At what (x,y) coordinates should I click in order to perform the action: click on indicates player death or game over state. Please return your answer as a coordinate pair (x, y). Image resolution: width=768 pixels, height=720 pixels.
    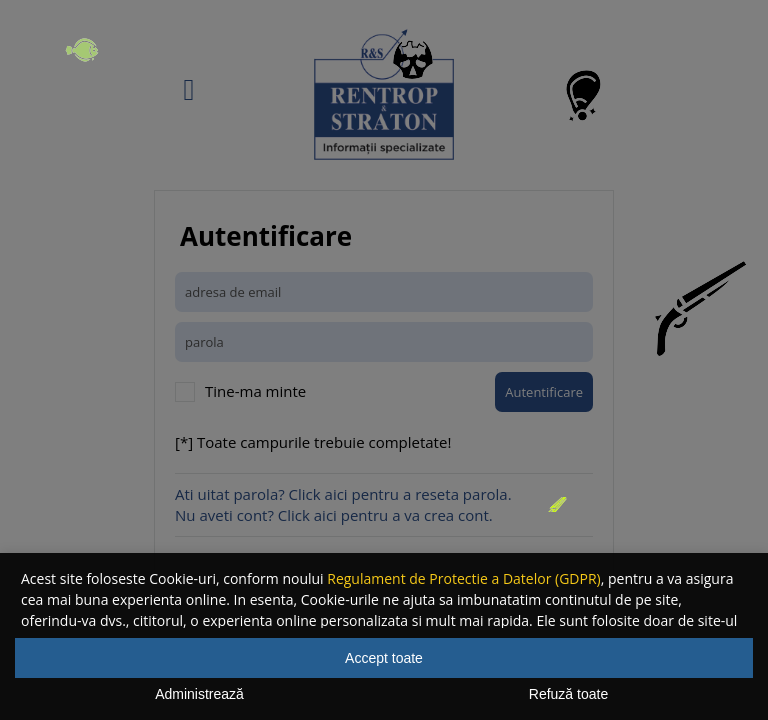
    Looking at the image, I should click on (413, 60).